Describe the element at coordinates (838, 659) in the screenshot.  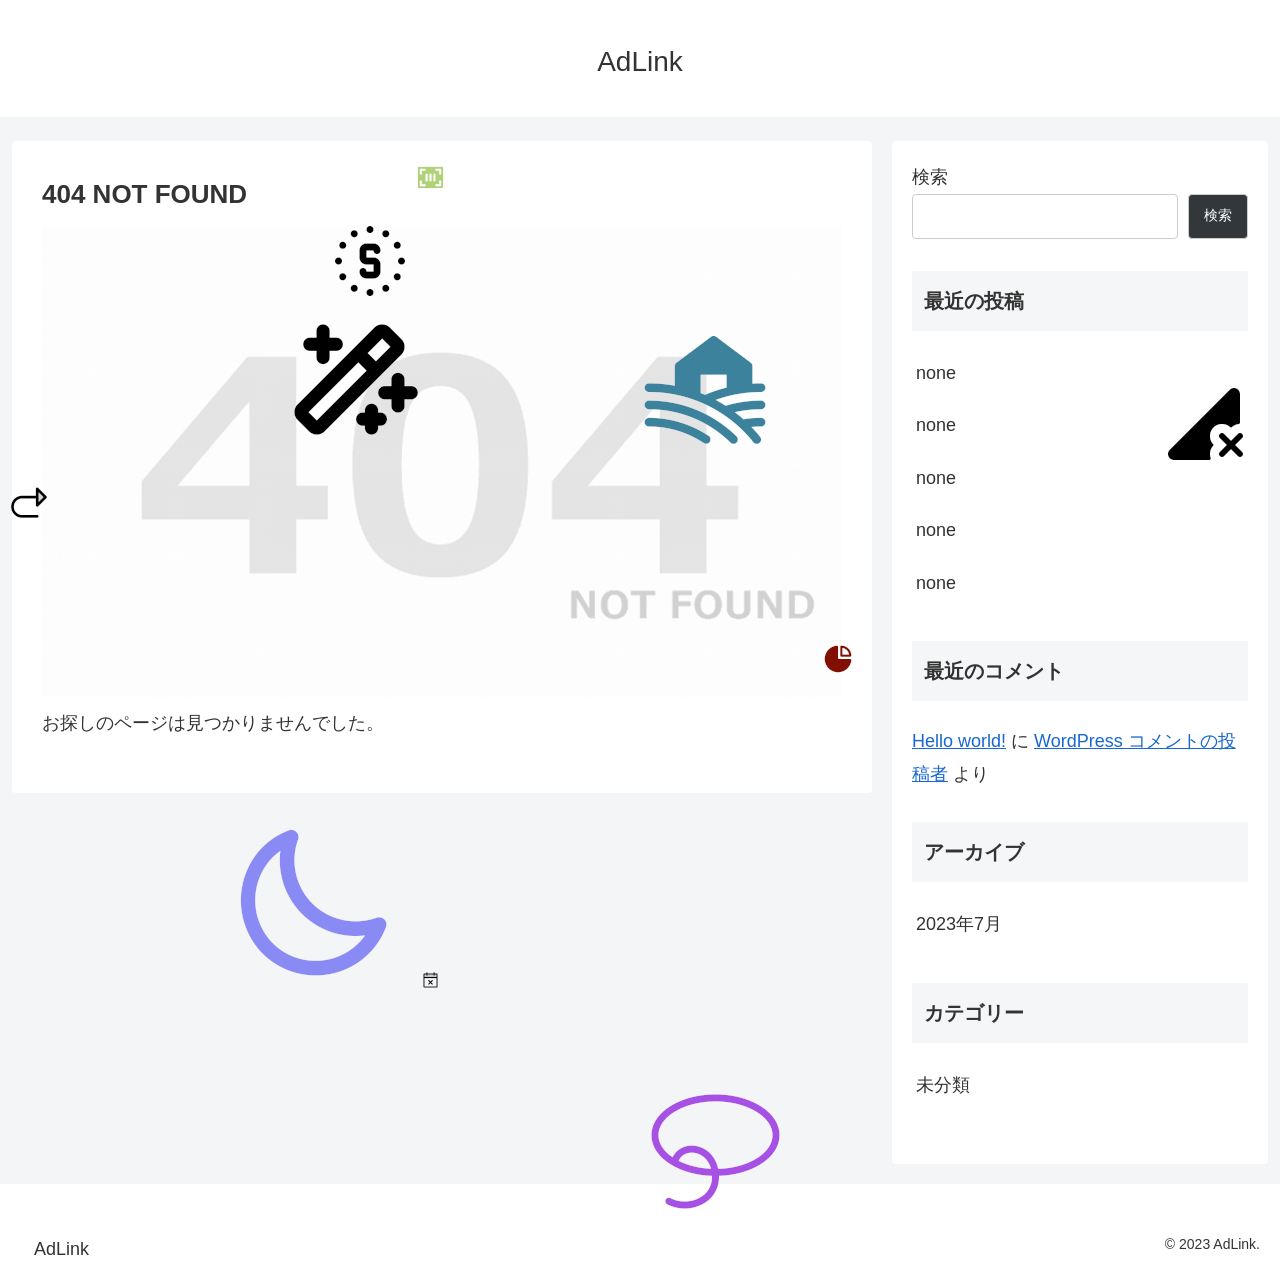
I see `view analytics or statistics breakdown` at that location.